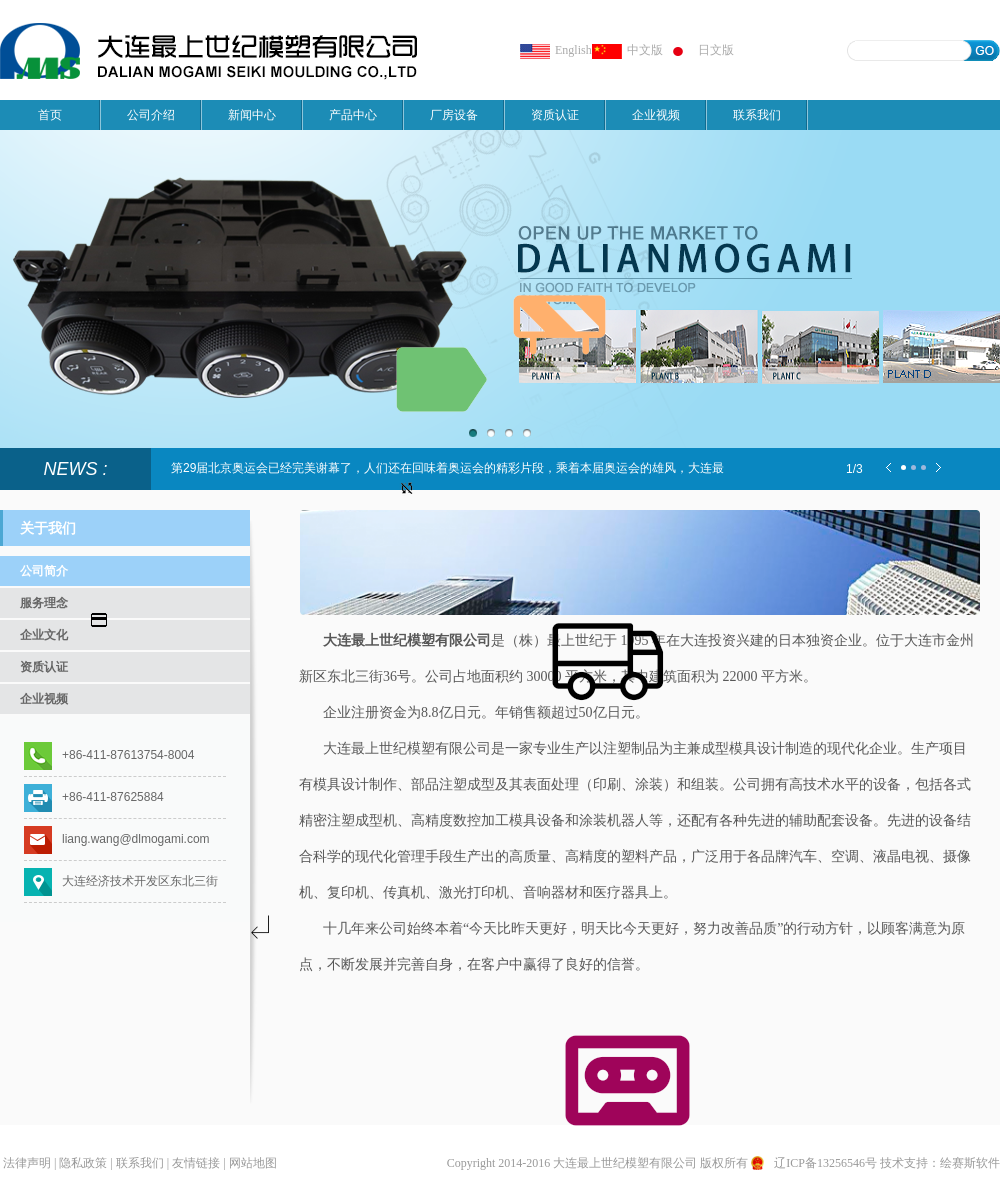 The image size is (1000, 1202). Describe the element at coordinates (559, 321) in the screenshot. I see `indicates a blocked or restricted area` at that location.